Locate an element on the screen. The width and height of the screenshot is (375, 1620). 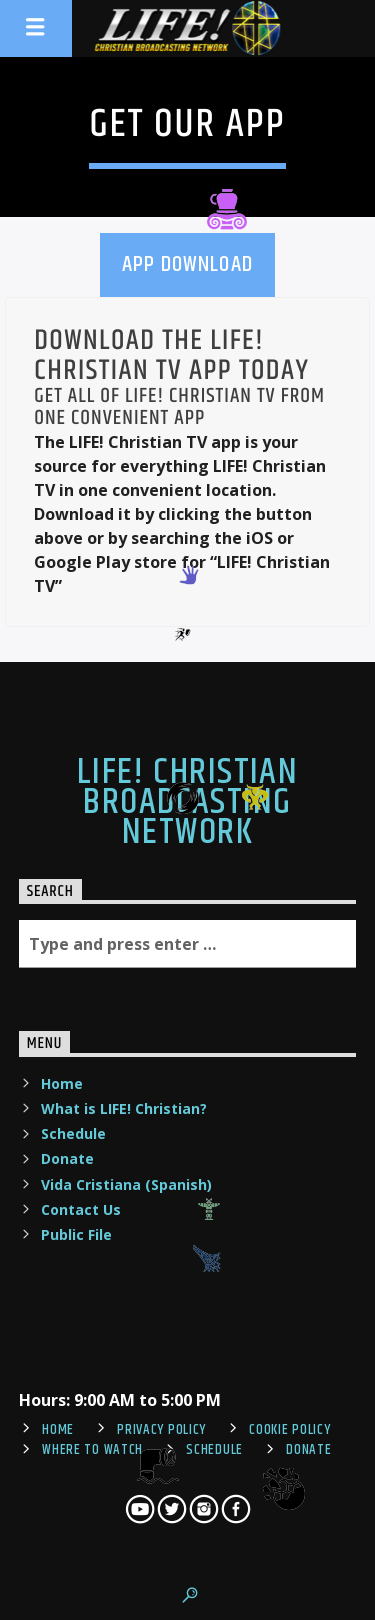
activate web spit ability is located at coordinates (206, 1258).